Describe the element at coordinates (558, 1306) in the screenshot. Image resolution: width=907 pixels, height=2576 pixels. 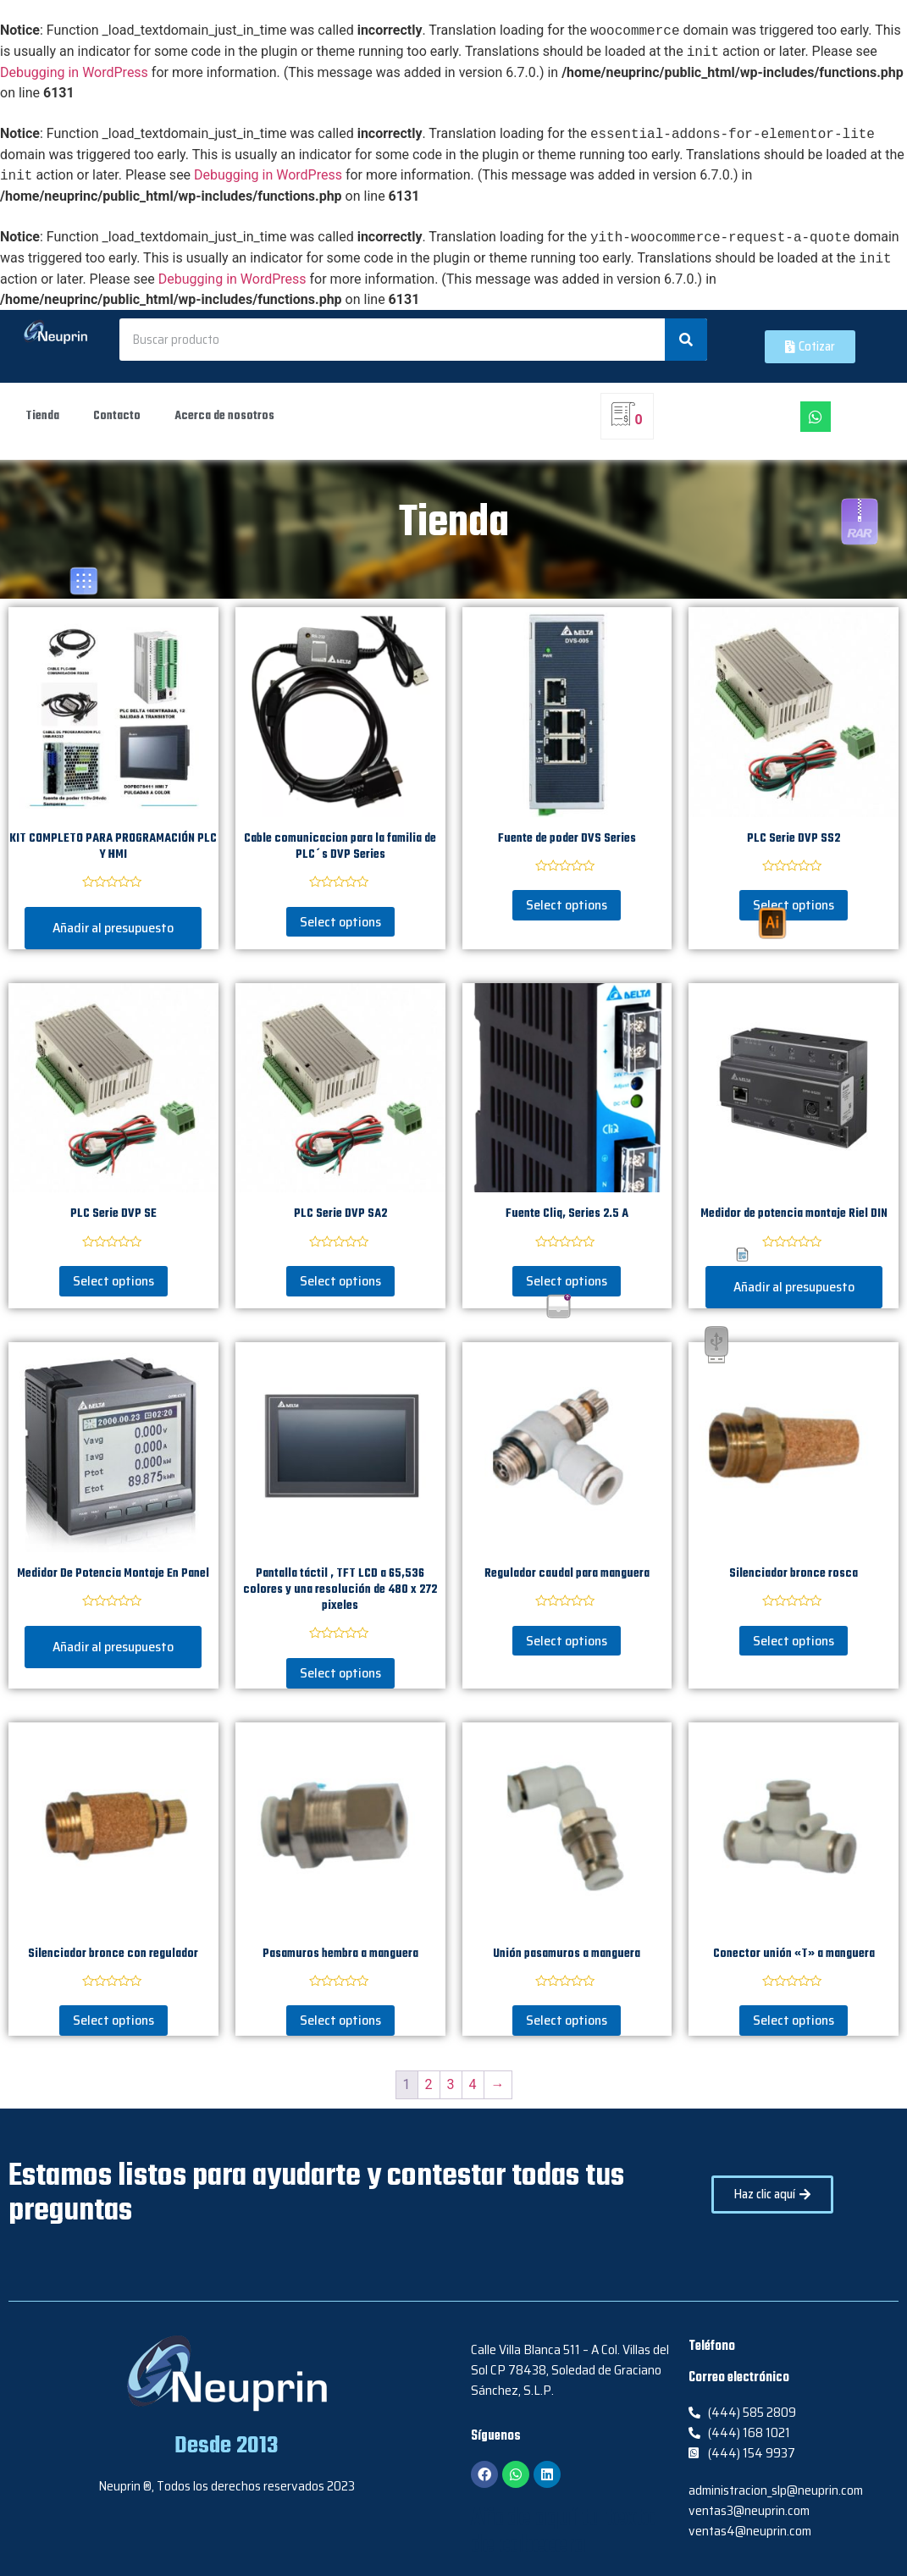
I see `sync mail between outbox and inbox` at that location.